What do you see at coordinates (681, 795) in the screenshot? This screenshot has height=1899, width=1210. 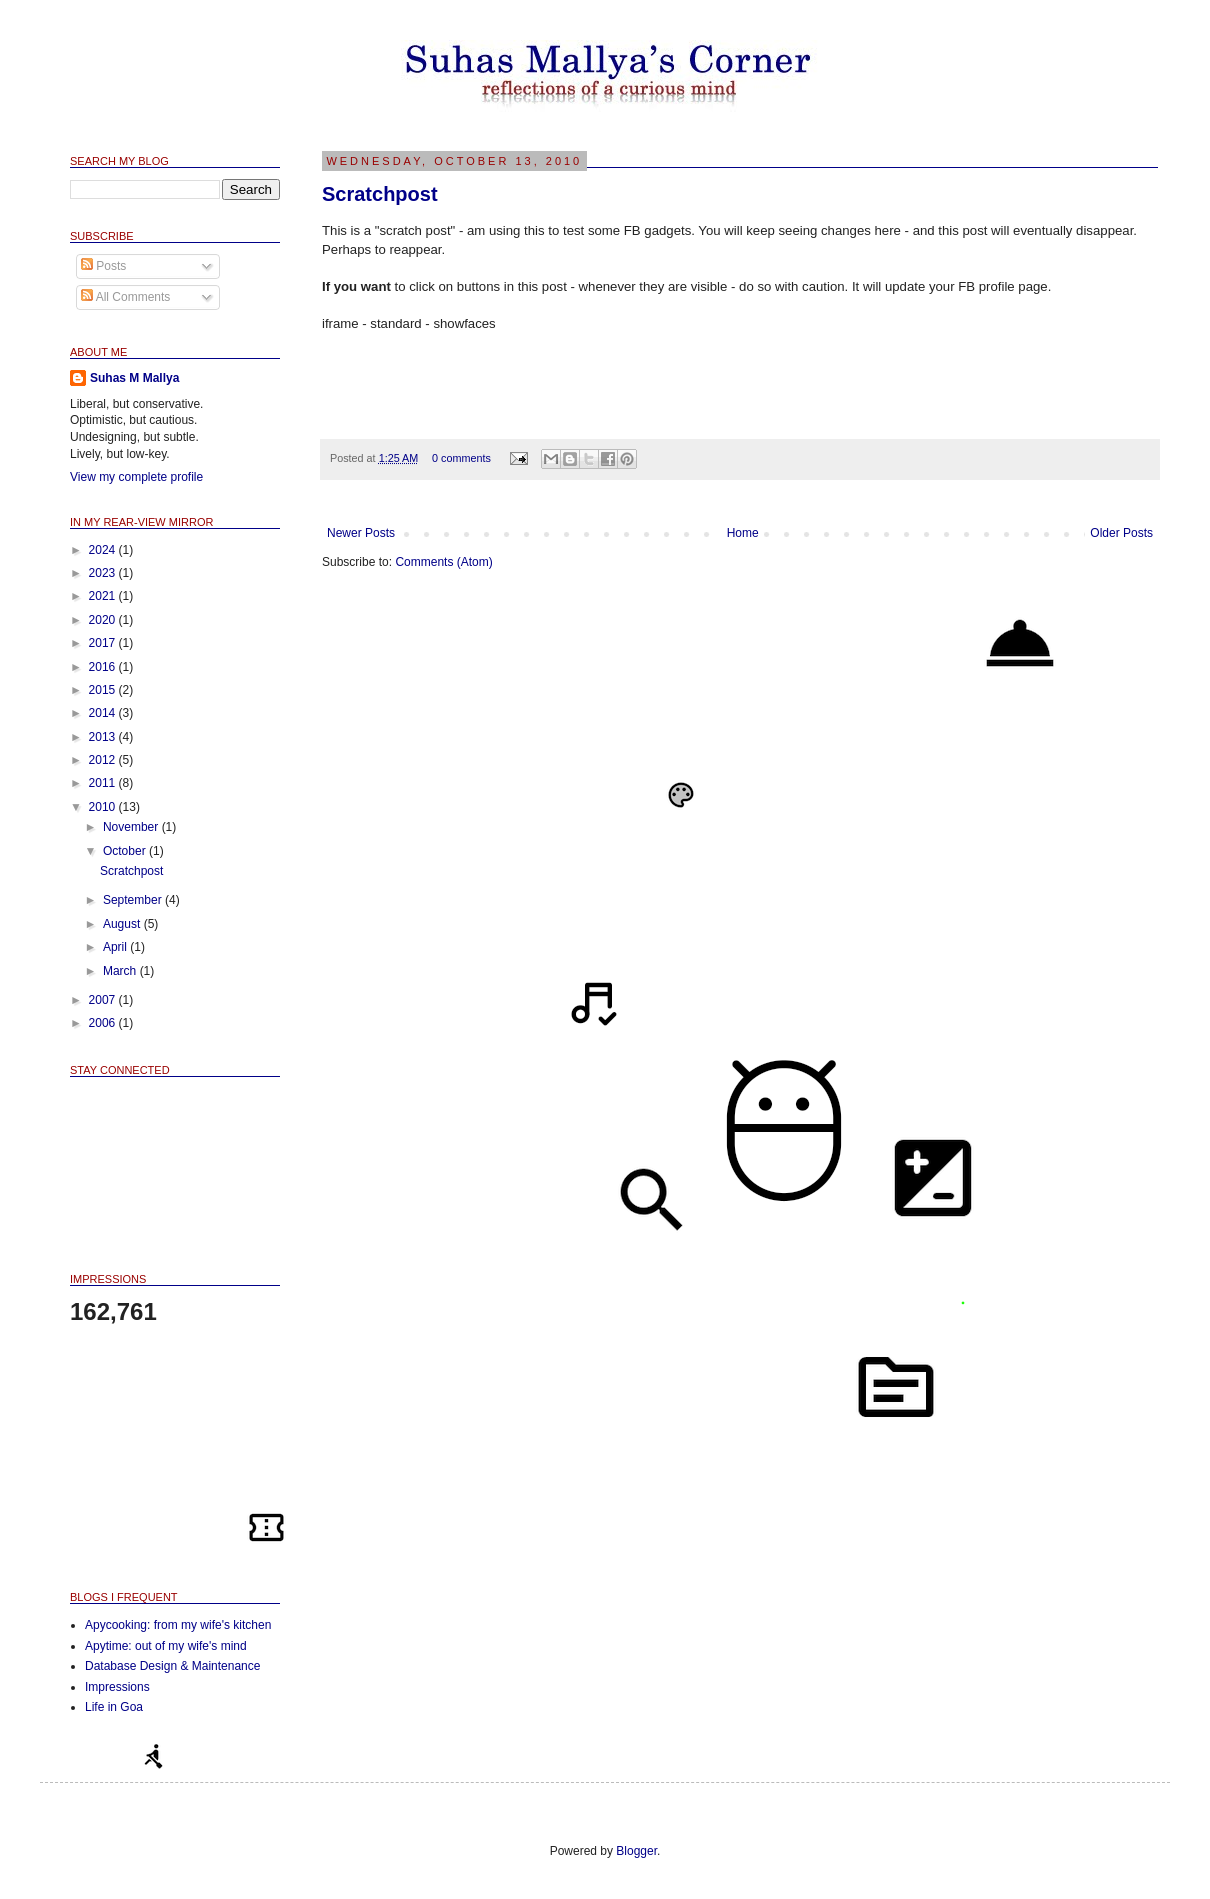 I see `access color or theme customization options` at bounding box center [681, 795].